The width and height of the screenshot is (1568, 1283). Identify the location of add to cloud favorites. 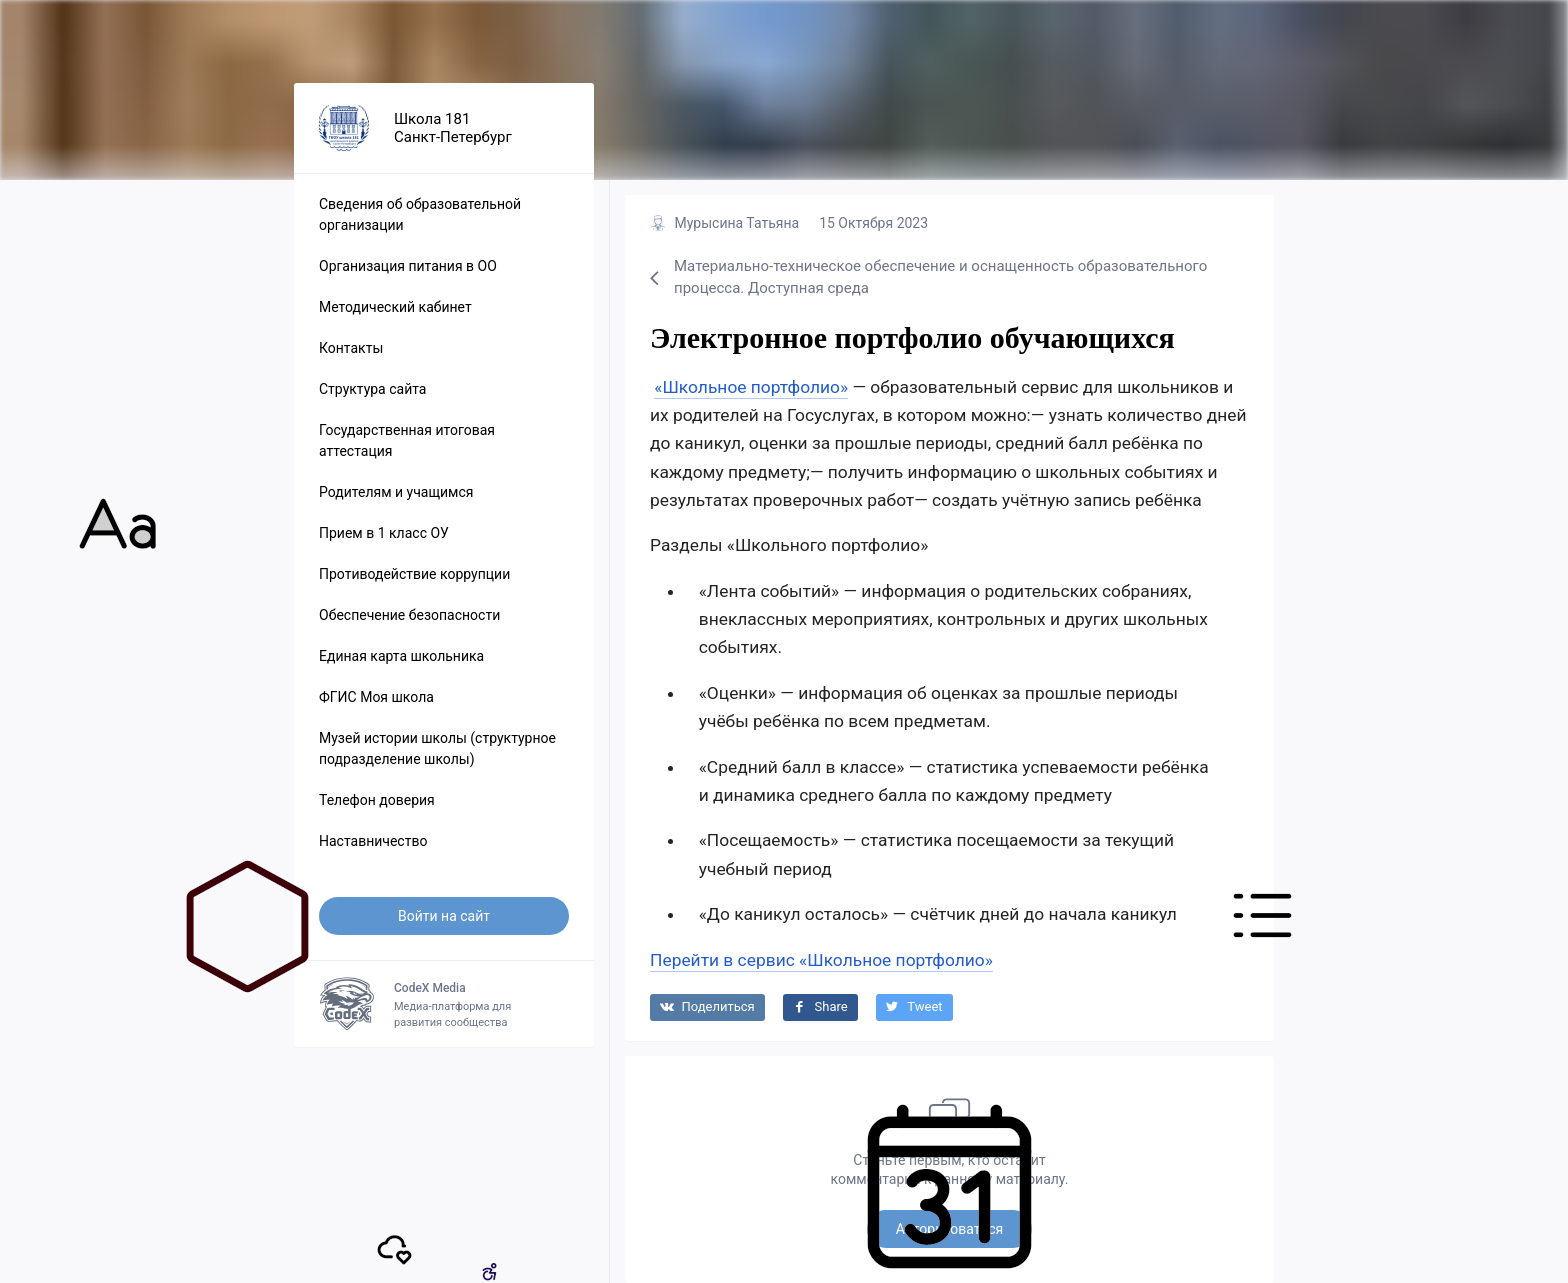
(394, 1247).